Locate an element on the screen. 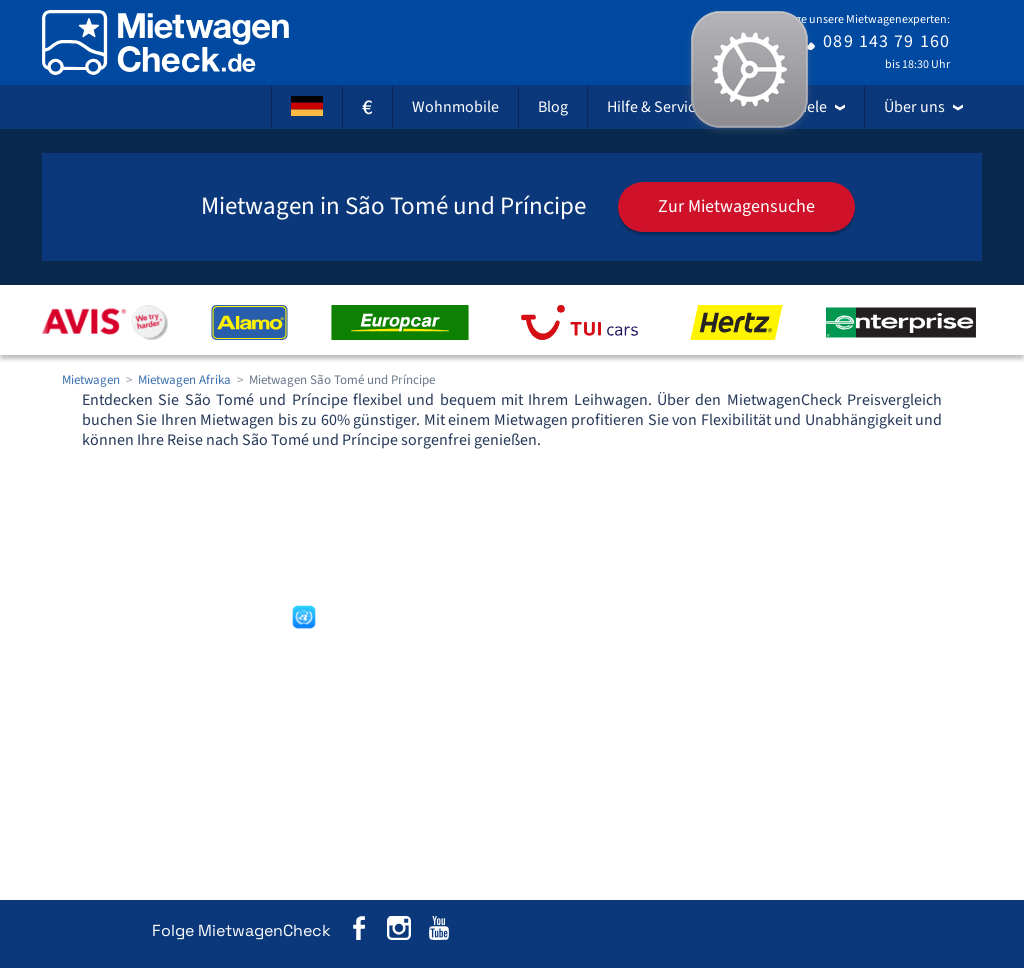  open language and region settings is located at coordinates (304, 617).